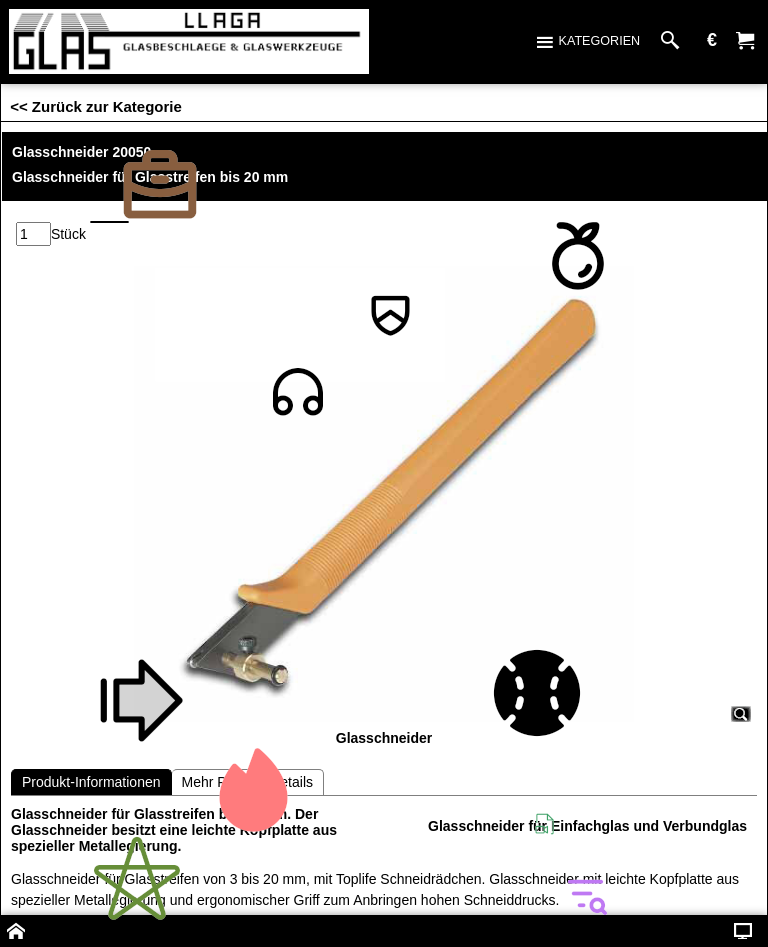  What do you see at coordinates (253, 791) in the screenshot?
I see `indicates trending or hot content` at bounding box center [253, 791].